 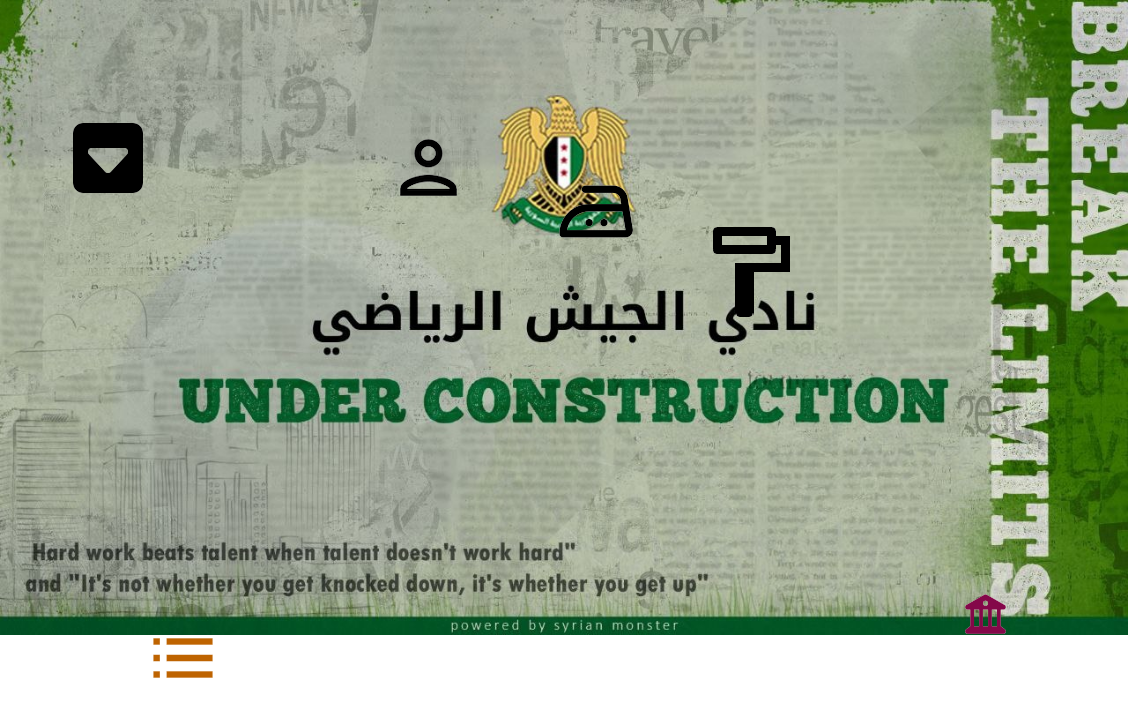 I want to click on view items in list format, so click(x=183, y=658).